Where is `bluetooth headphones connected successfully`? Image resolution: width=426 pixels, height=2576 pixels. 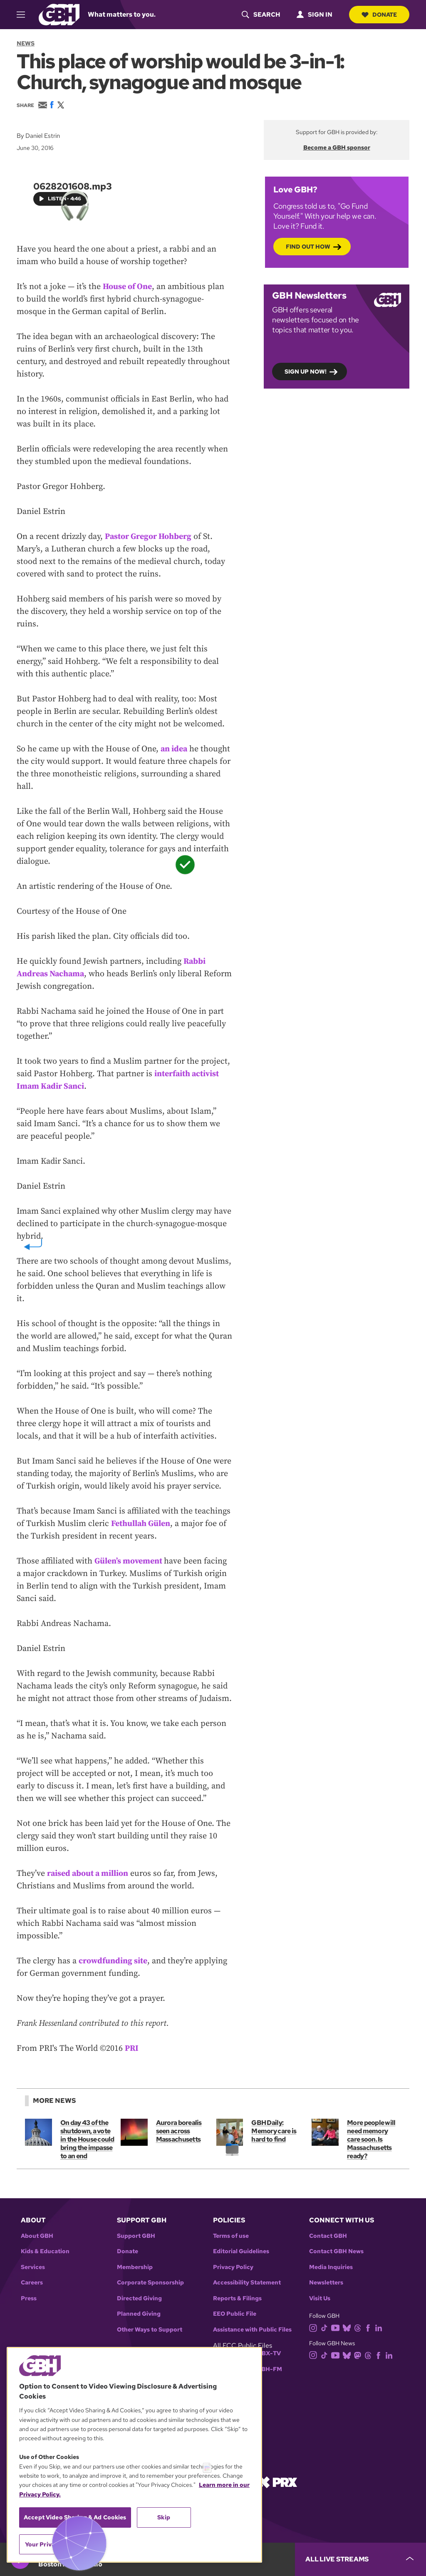
bluetooth headphones connected successfully is located at coordinates (75, 205).